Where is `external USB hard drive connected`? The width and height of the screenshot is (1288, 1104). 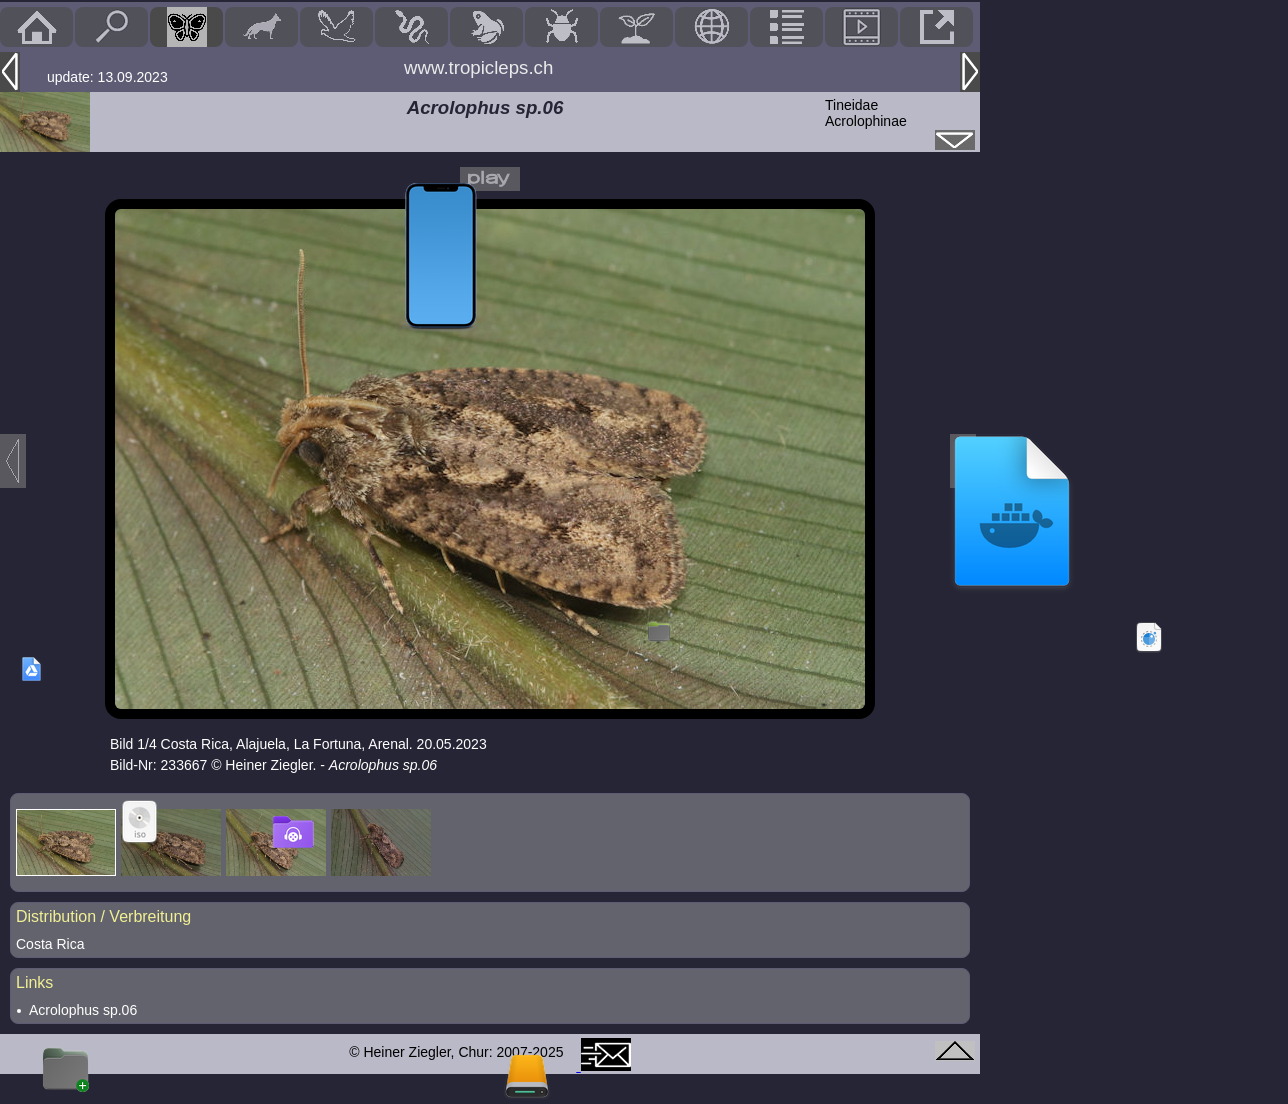
external USB hard drive connected is located at coordinates (527, 1076).